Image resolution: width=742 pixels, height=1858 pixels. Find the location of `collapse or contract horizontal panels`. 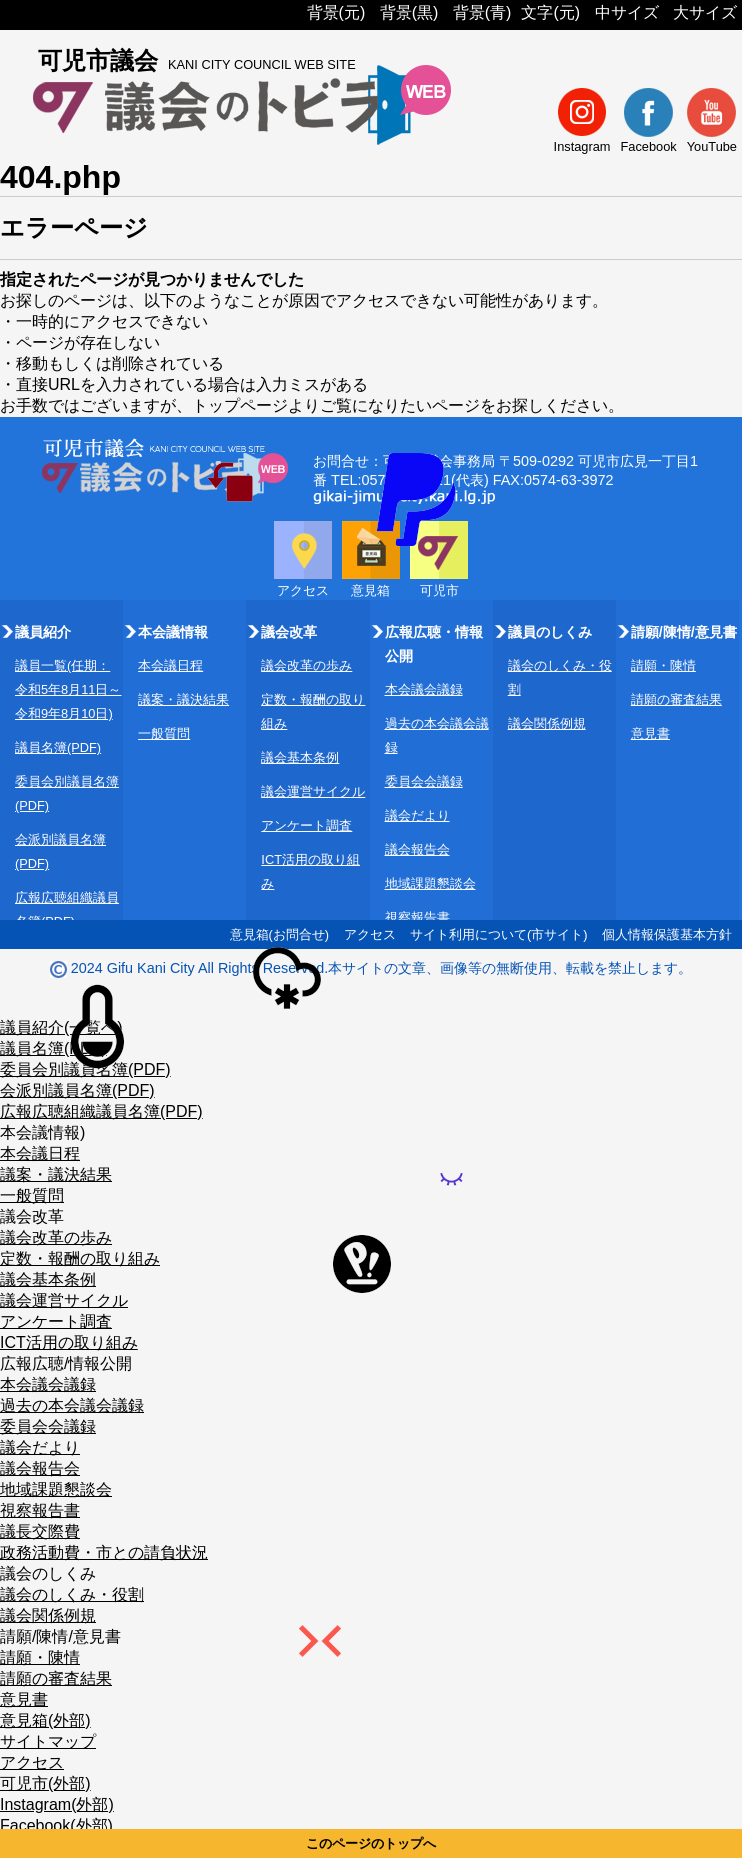

collapse or contract horizontal panels is located at coordinates (320, 1641).